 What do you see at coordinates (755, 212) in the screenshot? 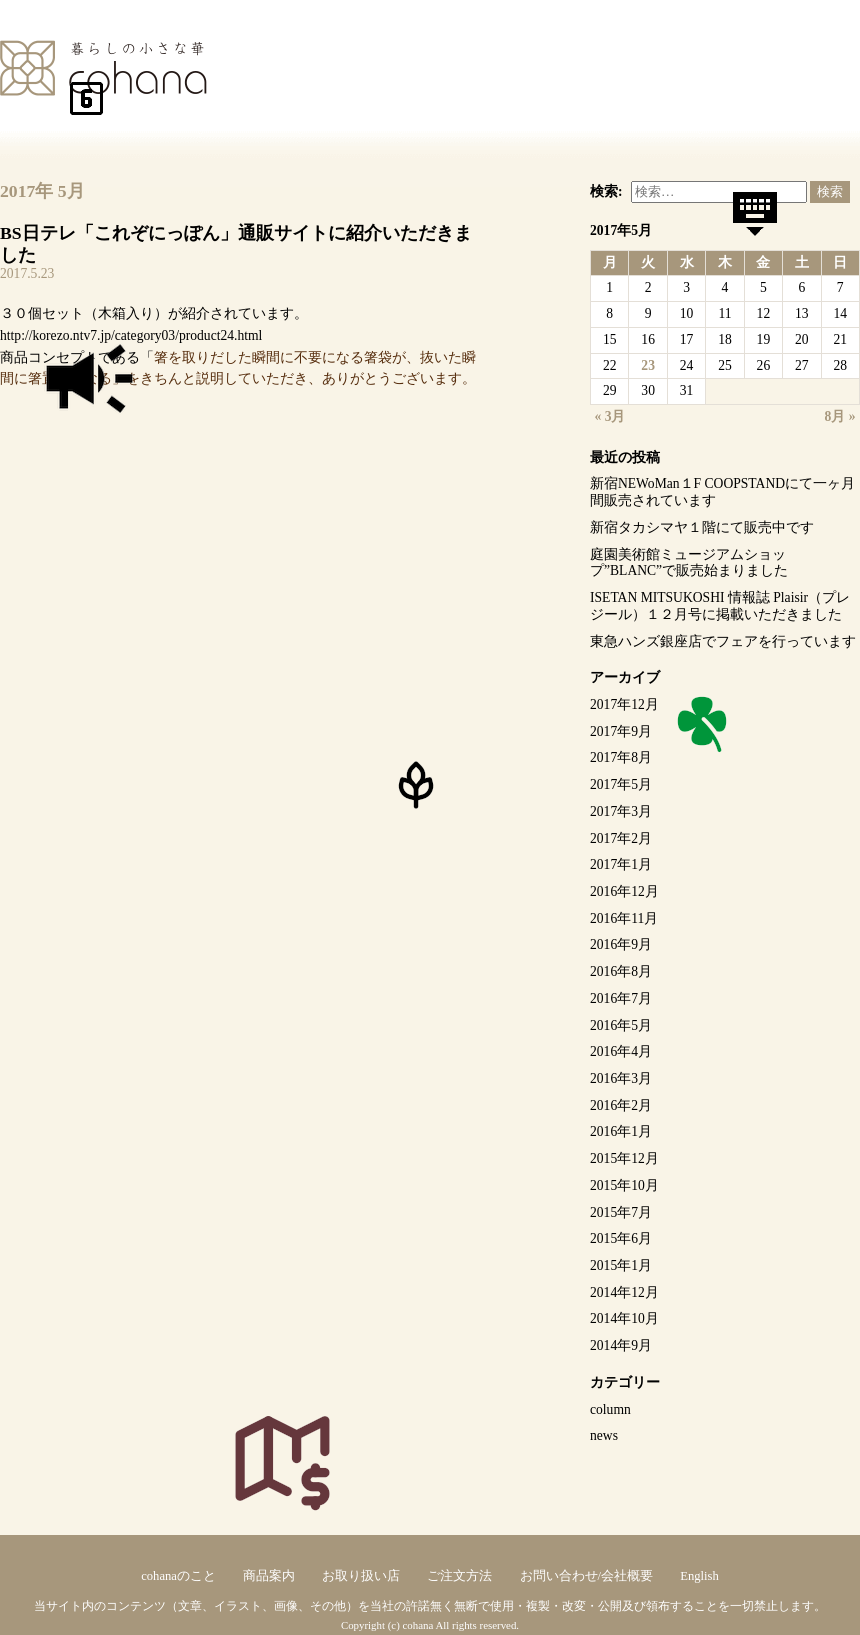
I see `hide the on-screen keyboard` at bounding box center [755, 212].